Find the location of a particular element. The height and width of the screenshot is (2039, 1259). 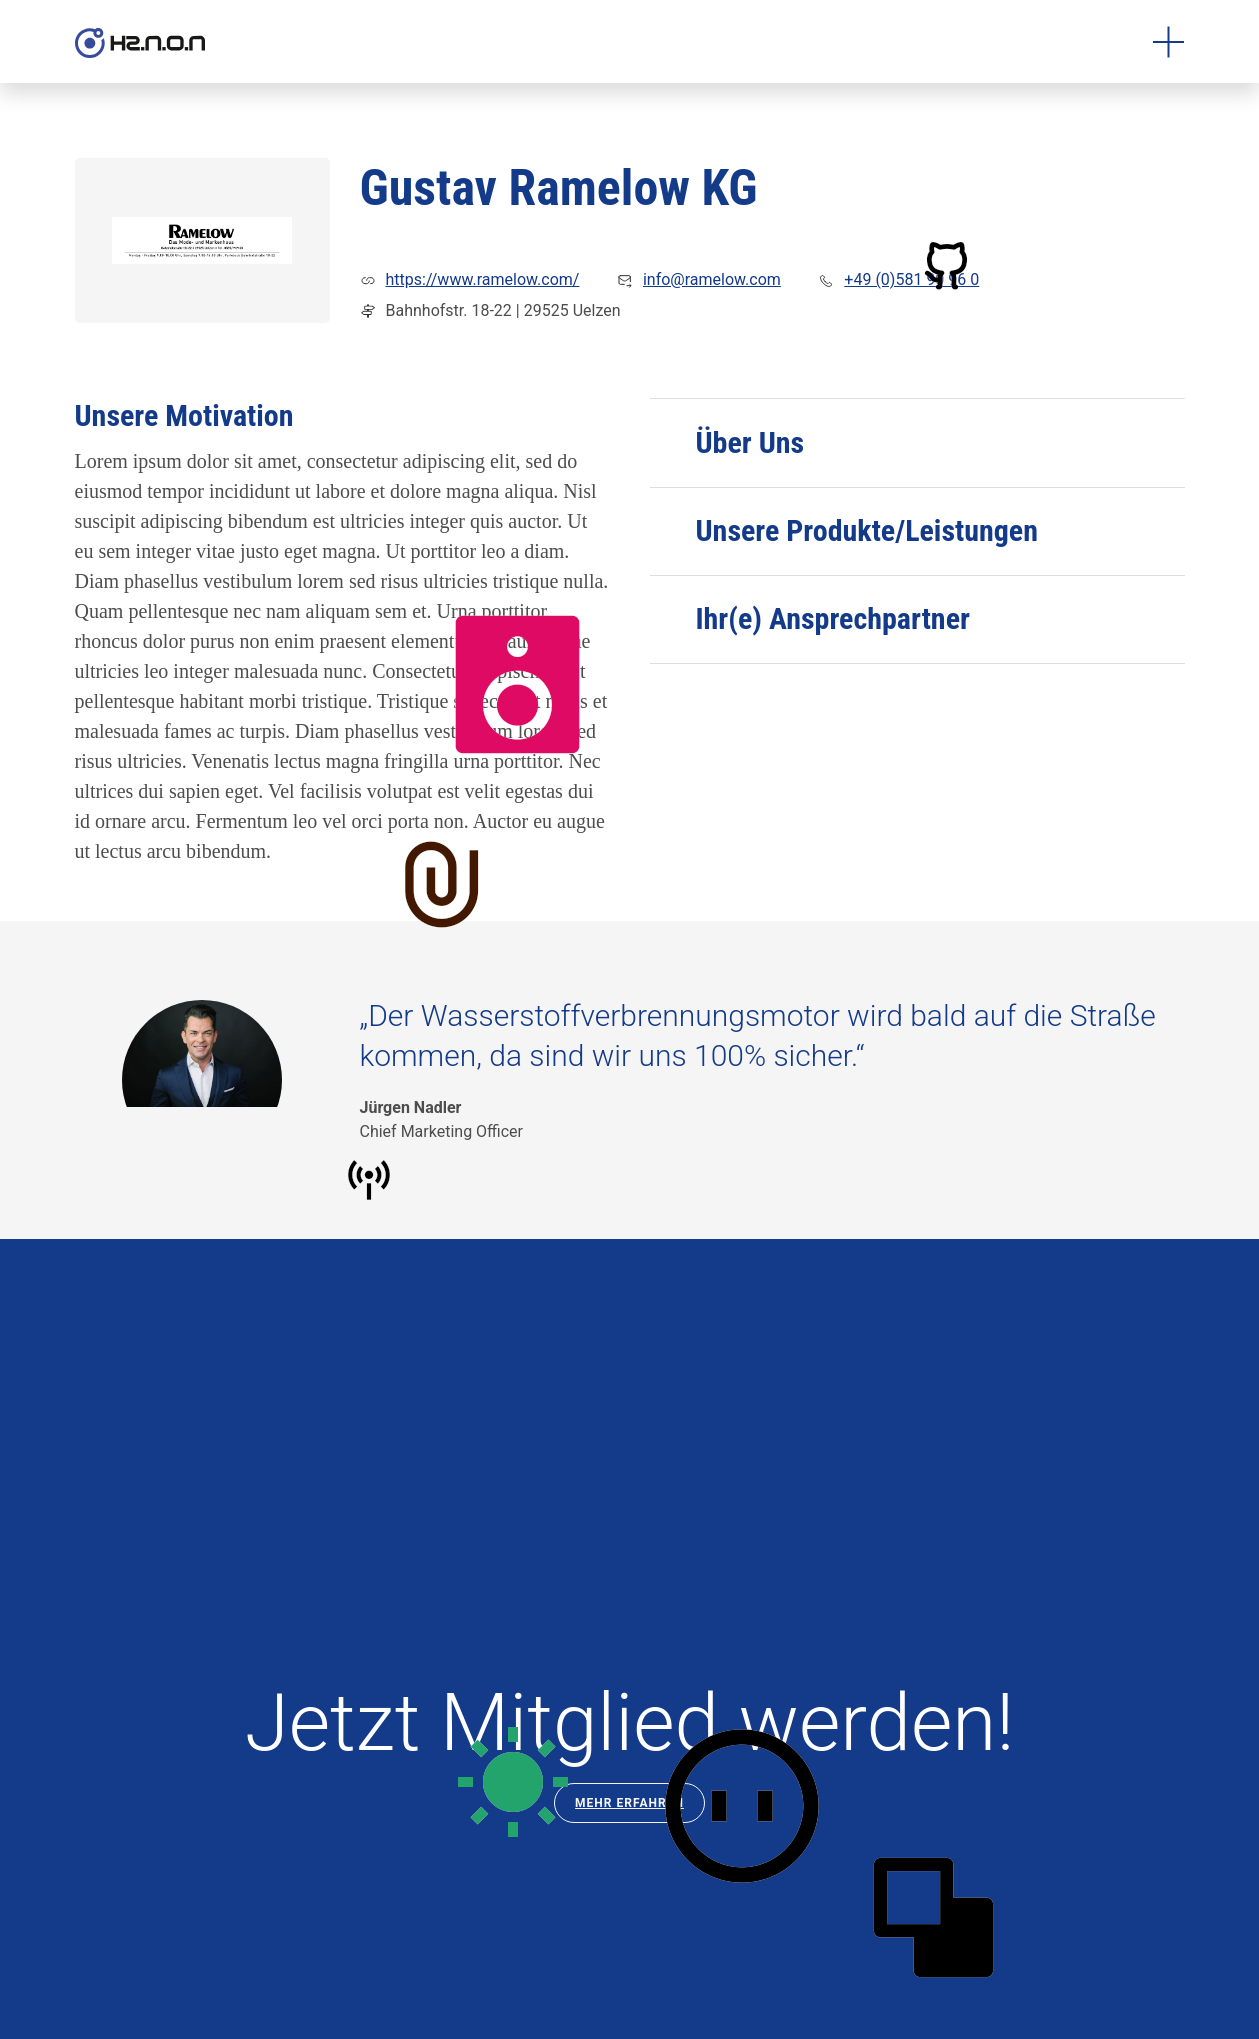

start a live broadcast or stream is located at coordinates (369, 1179).